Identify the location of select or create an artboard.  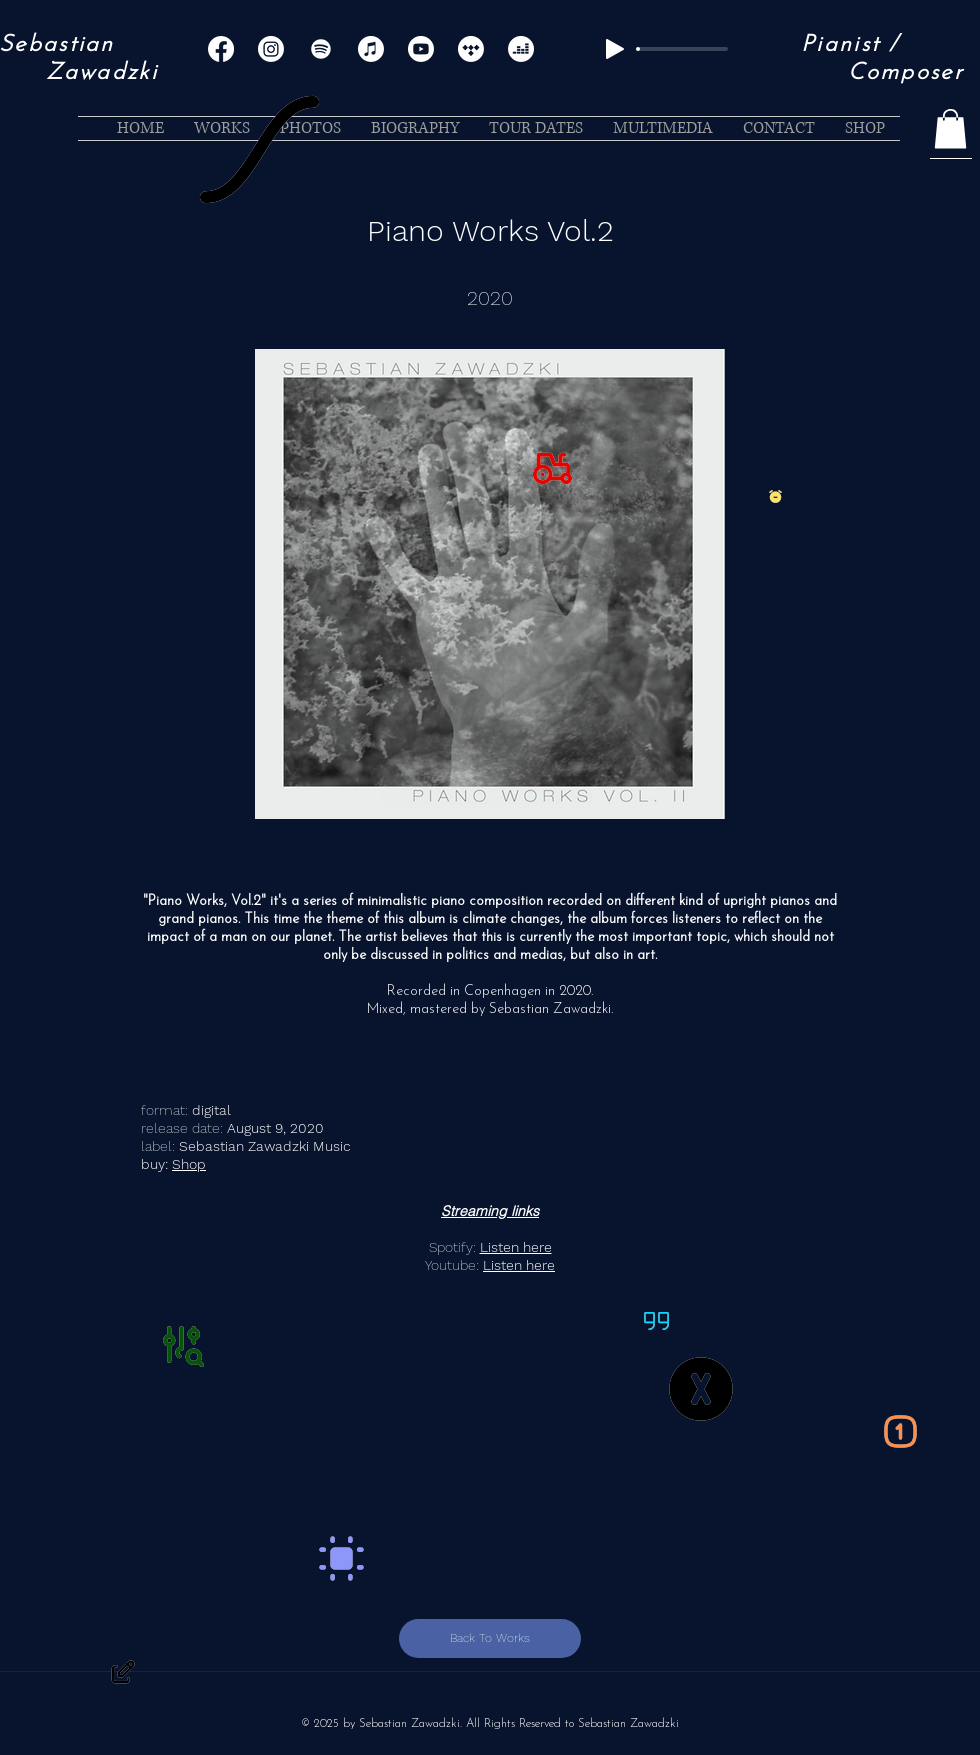
(341, 1558).